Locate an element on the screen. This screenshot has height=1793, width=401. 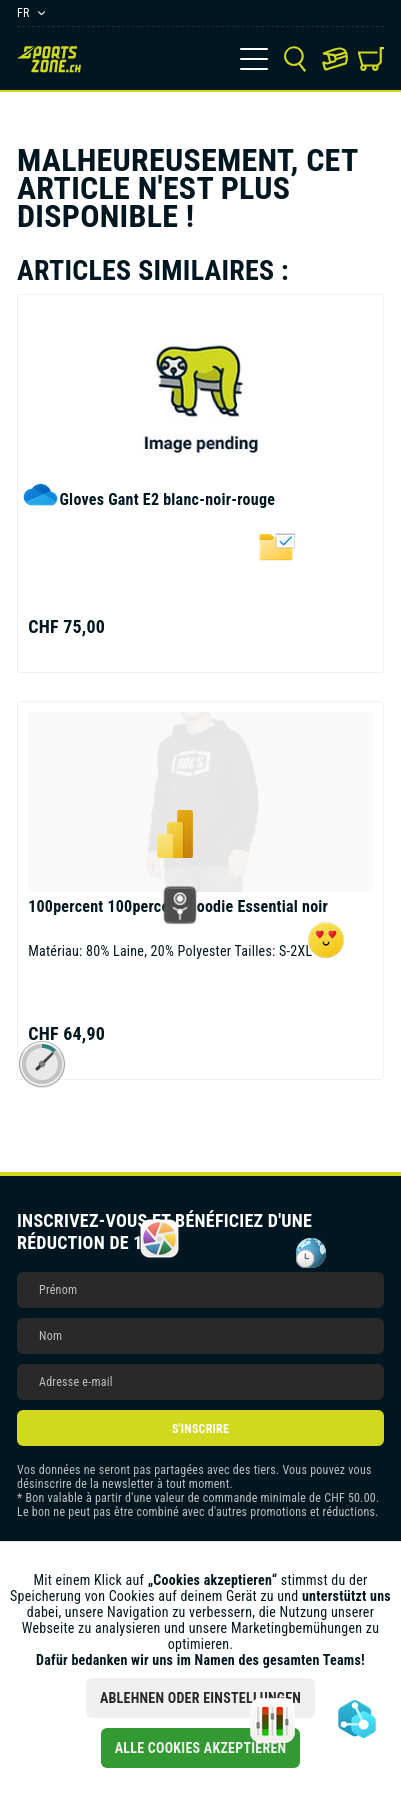
open sysprof system profiler is located at coordinates (42, 1064).